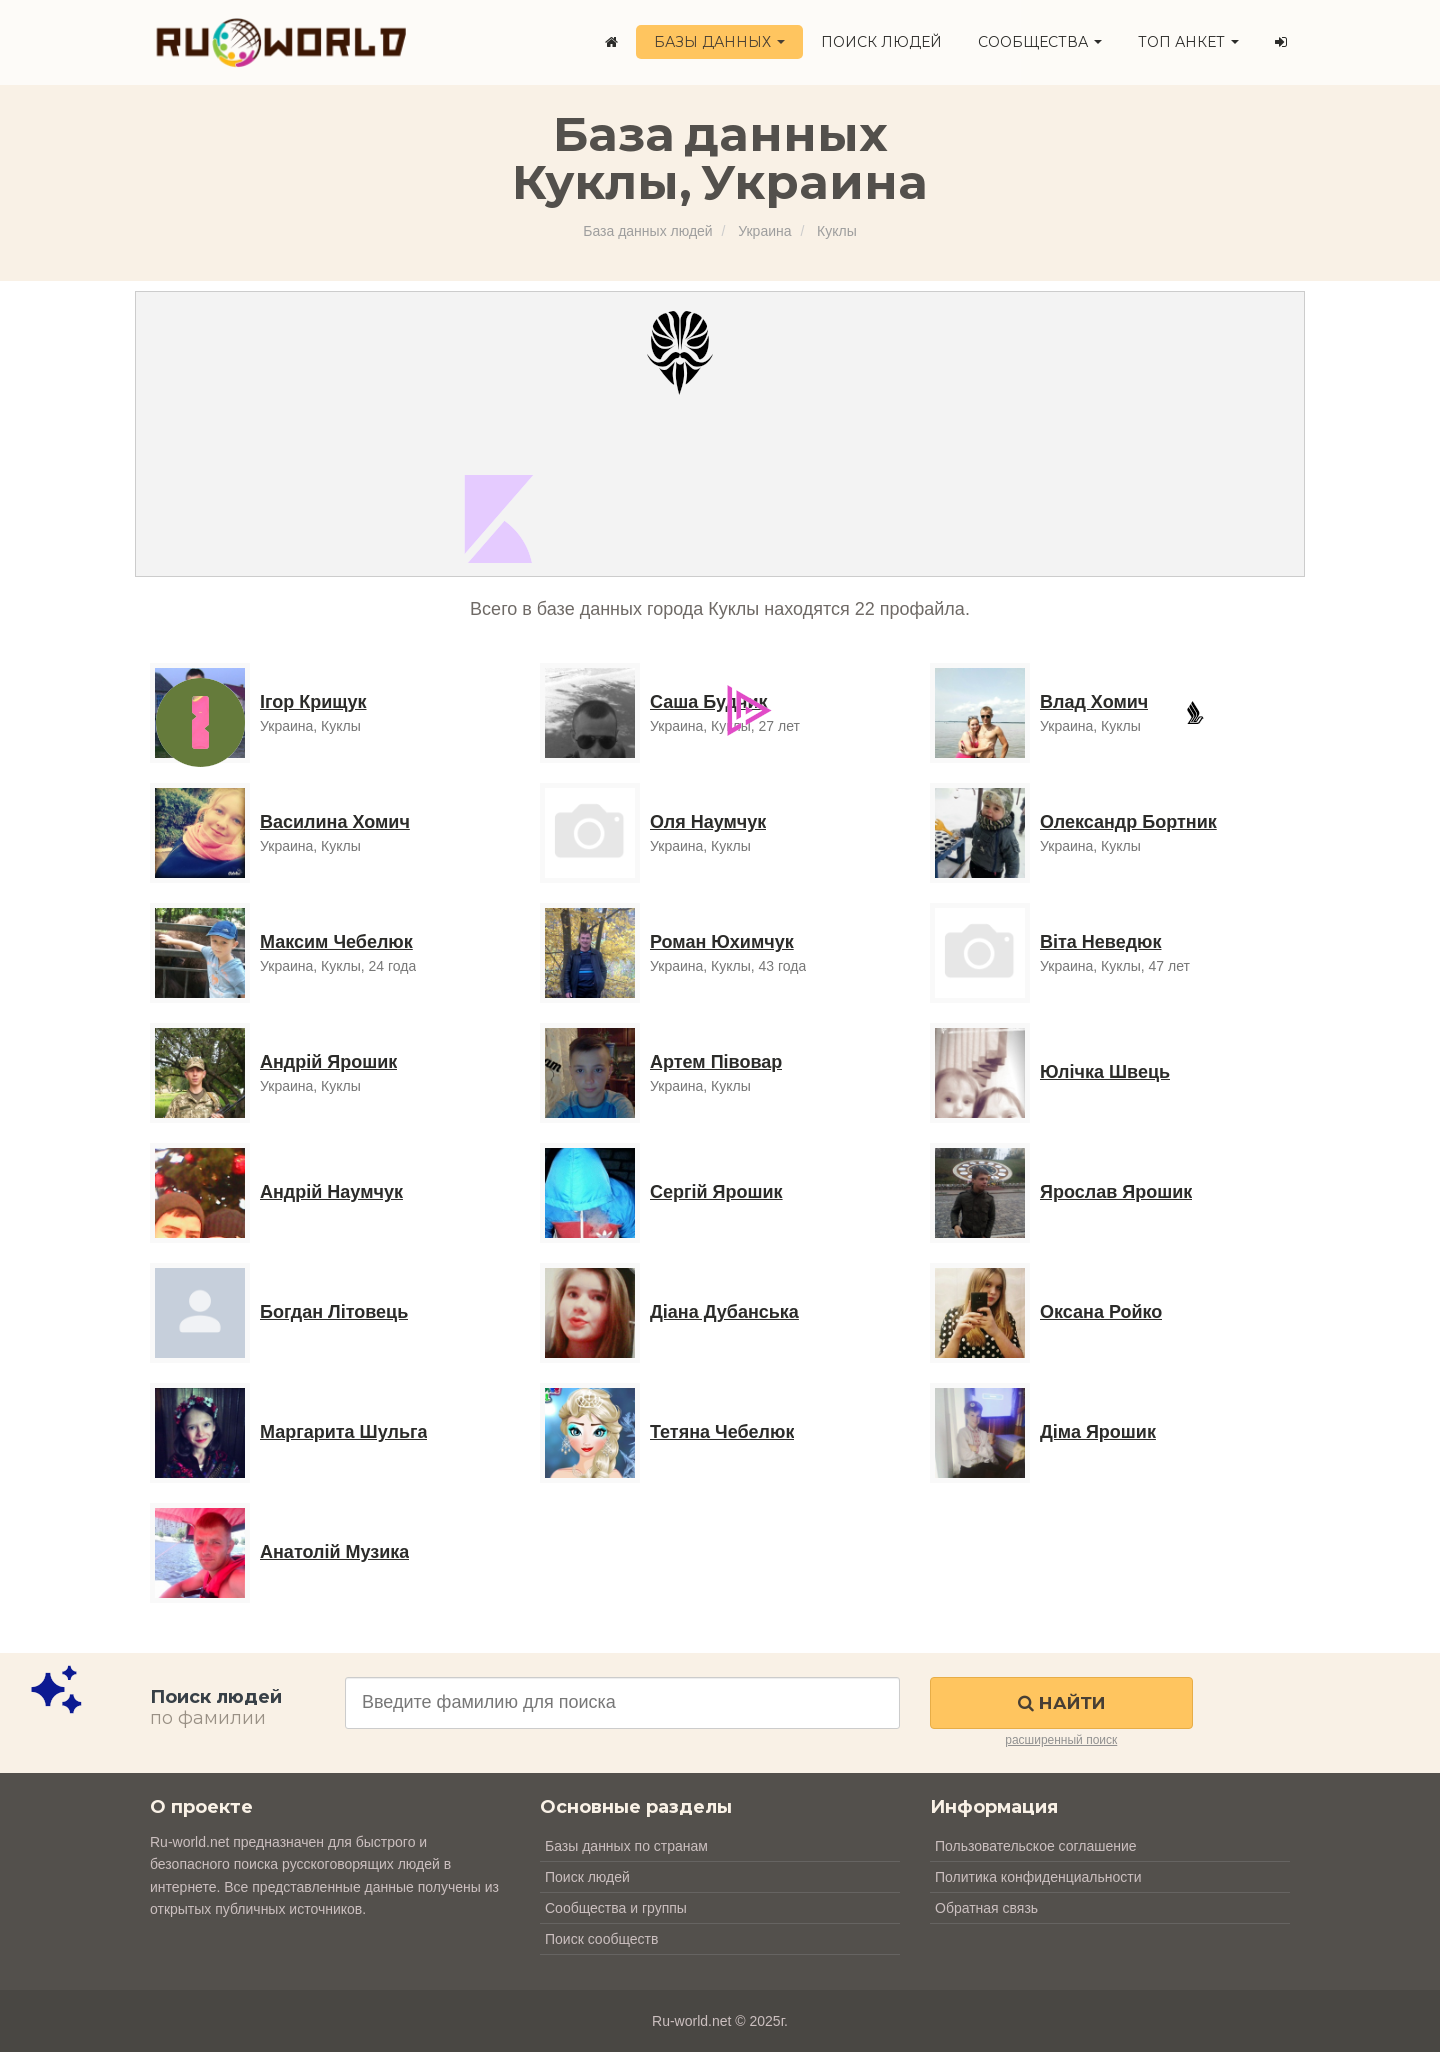  What do you see at coordinates (749, 710) in the screenshot?
I see `open lapce code editor` at bounding box center [749, 710].